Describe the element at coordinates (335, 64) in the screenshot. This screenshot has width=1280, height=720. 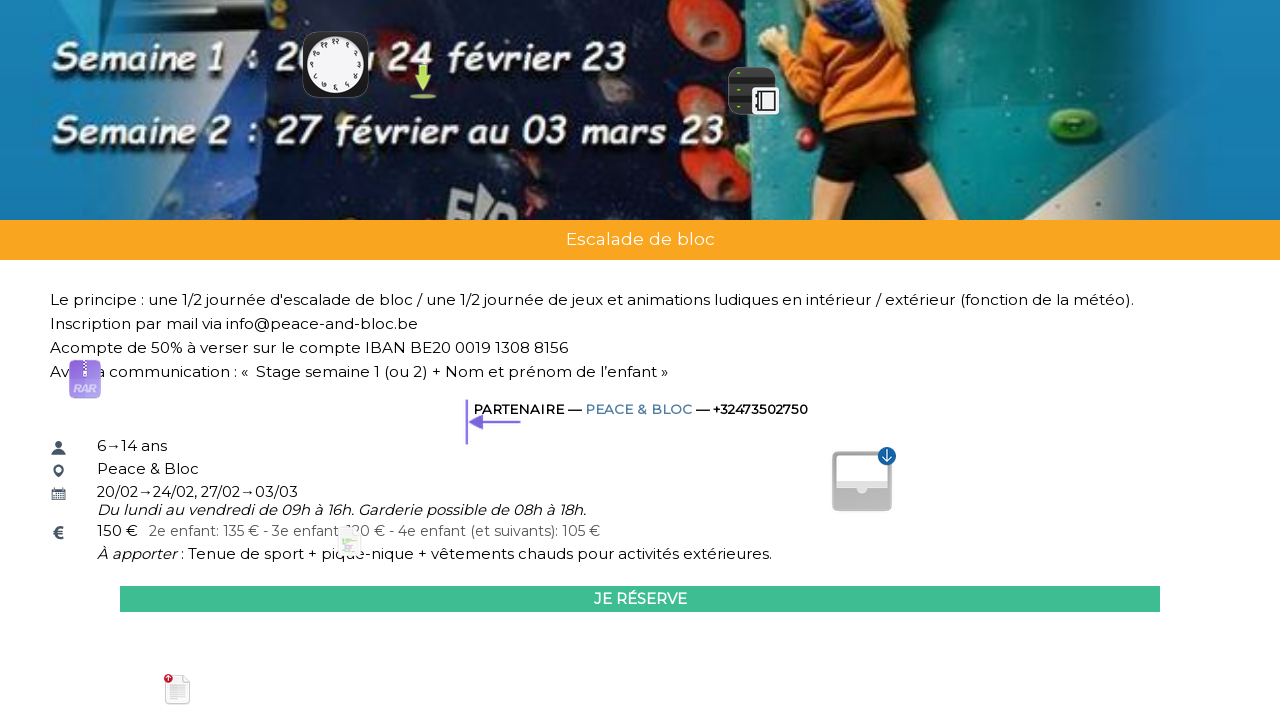
I see `open the clock app` at that location.